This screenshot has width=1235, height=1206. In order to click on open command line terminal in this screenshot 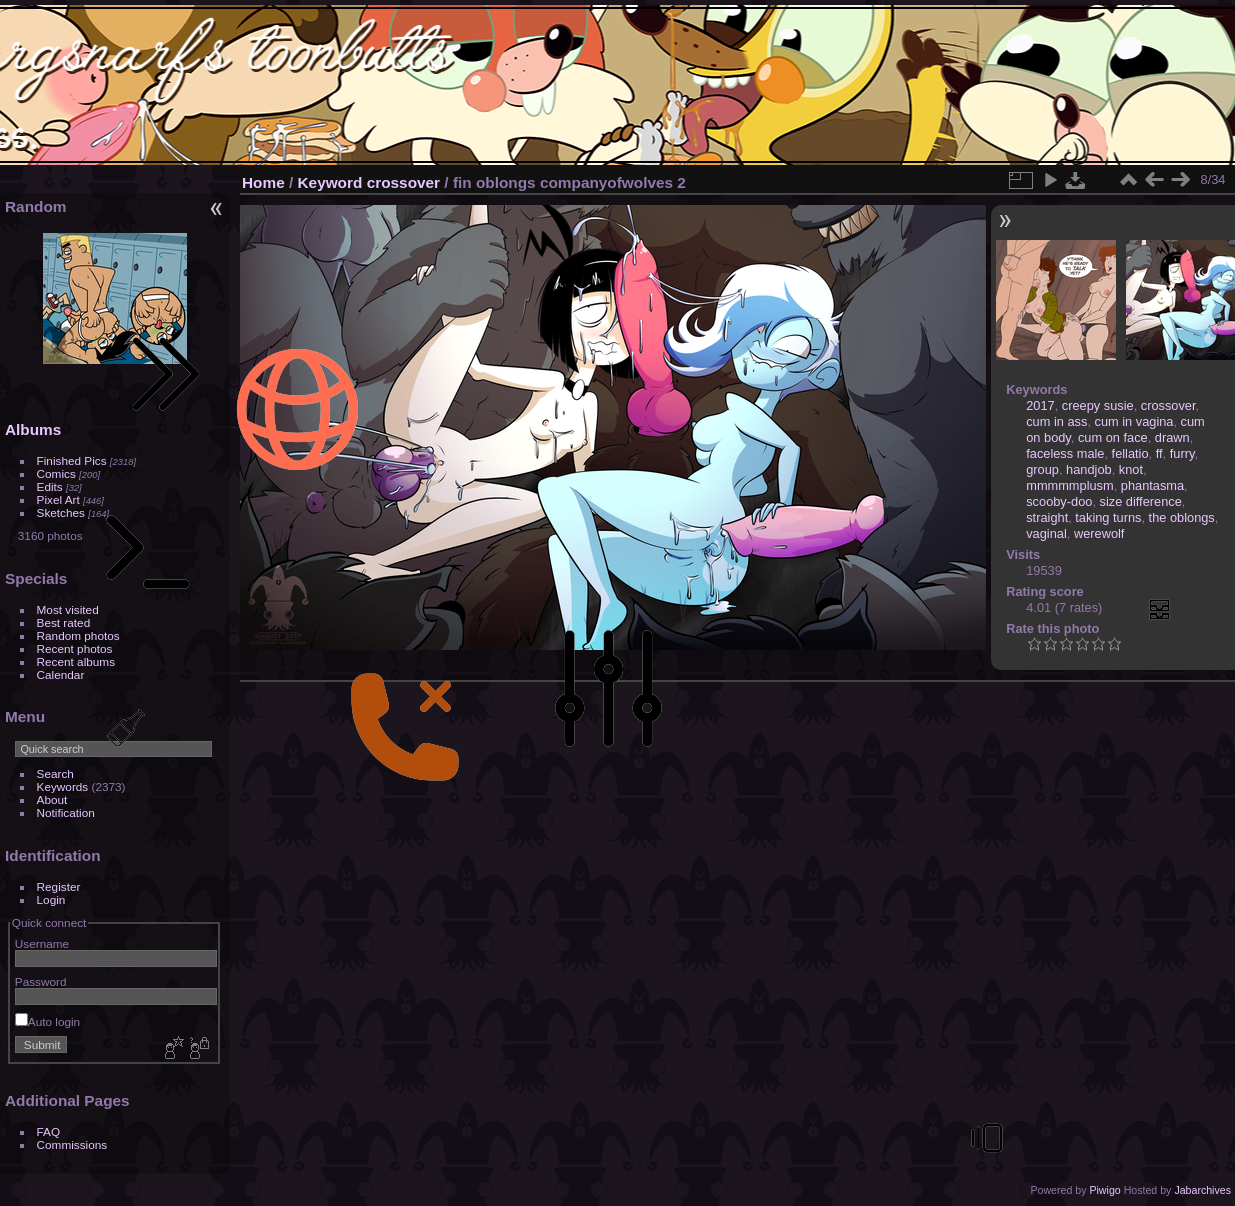, I will do `click(148, 552)`.